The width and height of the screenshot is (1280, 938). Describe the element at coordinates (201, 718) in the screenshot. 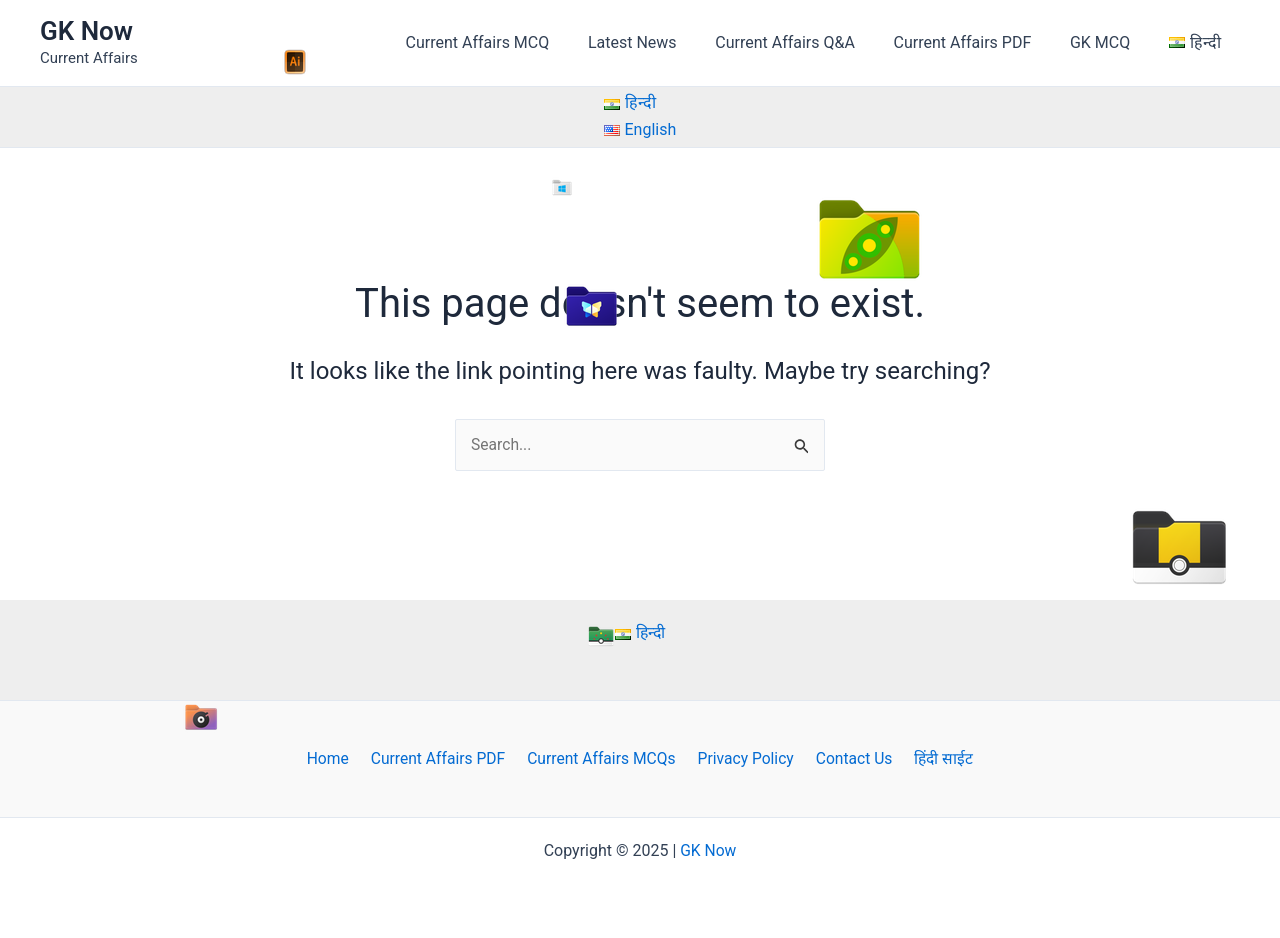

I see `open your music folder` at that location.